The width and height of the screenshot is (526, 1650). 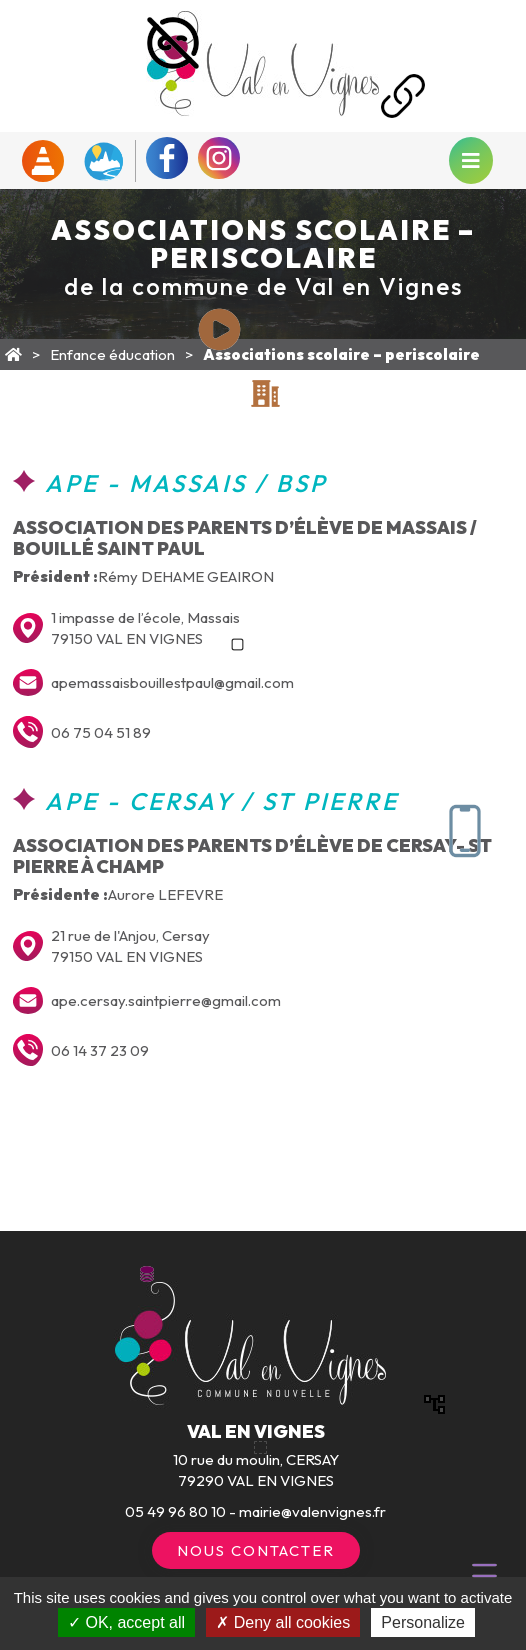 I want to click on indicates content is not under creative commons license, so click(x=173, y=43).